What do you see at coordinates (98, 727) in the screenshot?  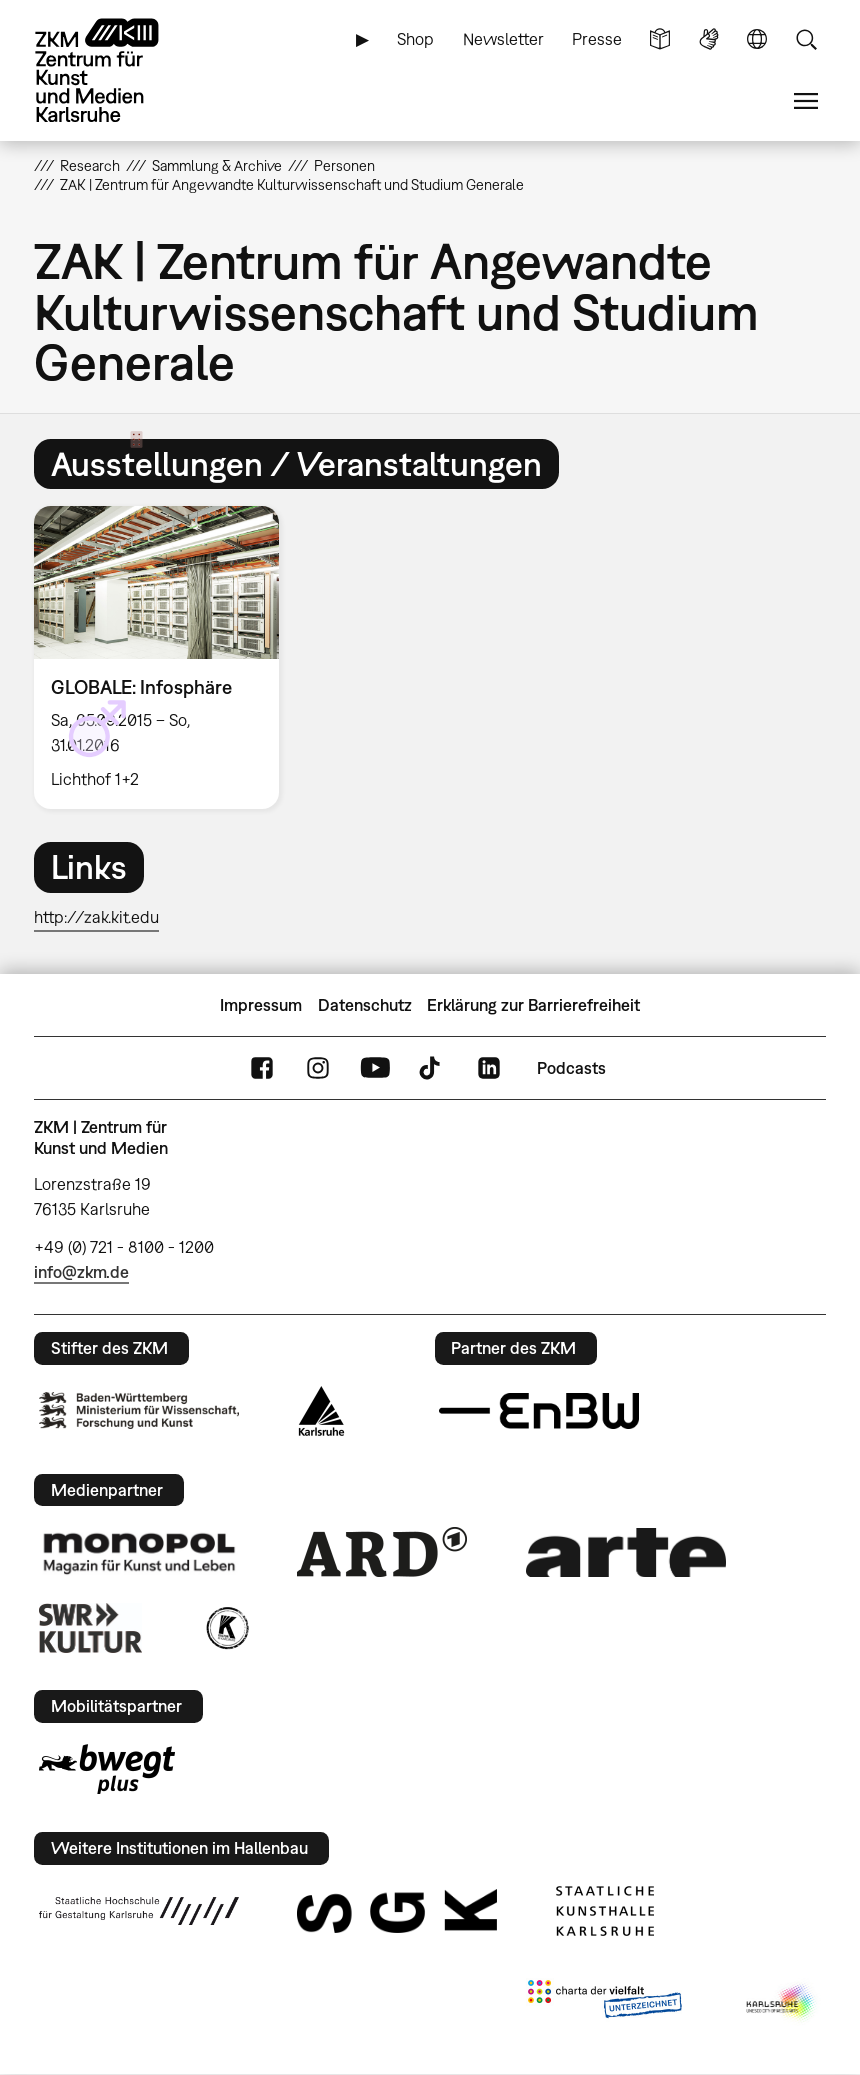 I see `select transgender as gender identity` at bounding box center [98, 727].